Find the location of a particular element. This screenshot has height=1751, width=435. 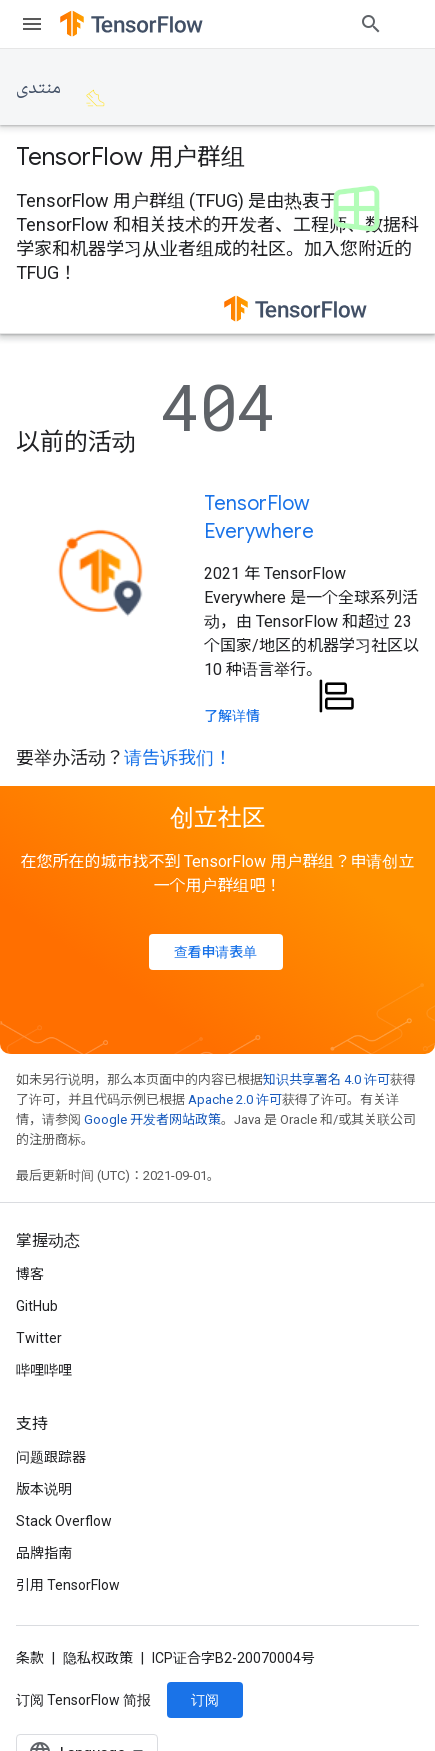

open windows settings or system options is located at coordinates (356, 208).